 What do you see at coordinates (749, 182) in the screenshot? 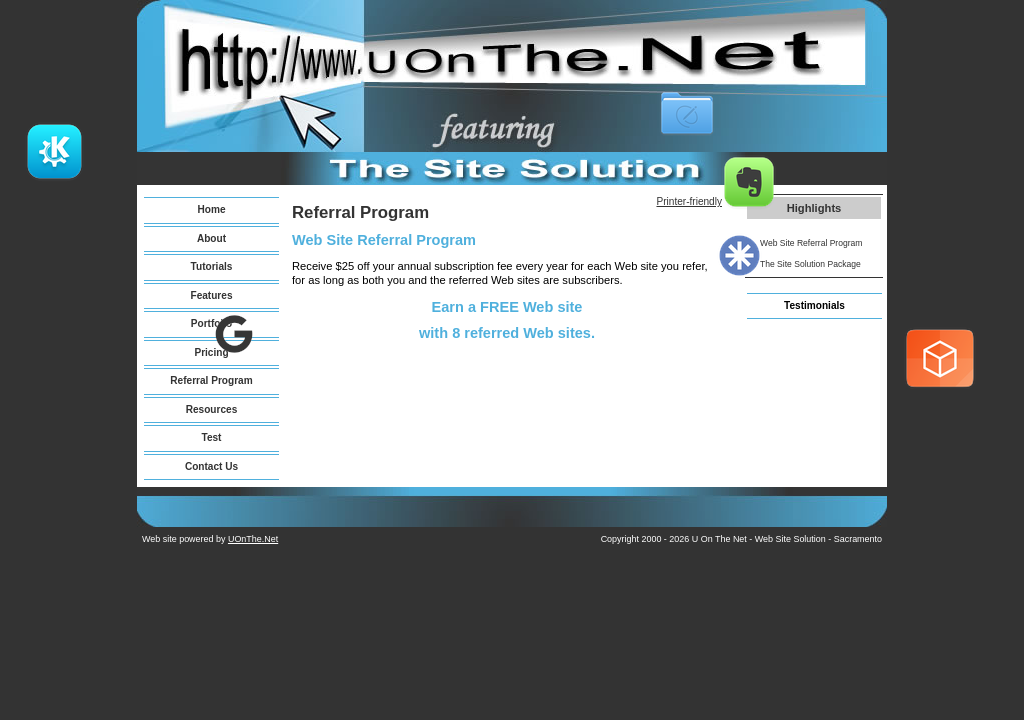
I see `open evernote note-taking app` at bounding box center [749, 182].